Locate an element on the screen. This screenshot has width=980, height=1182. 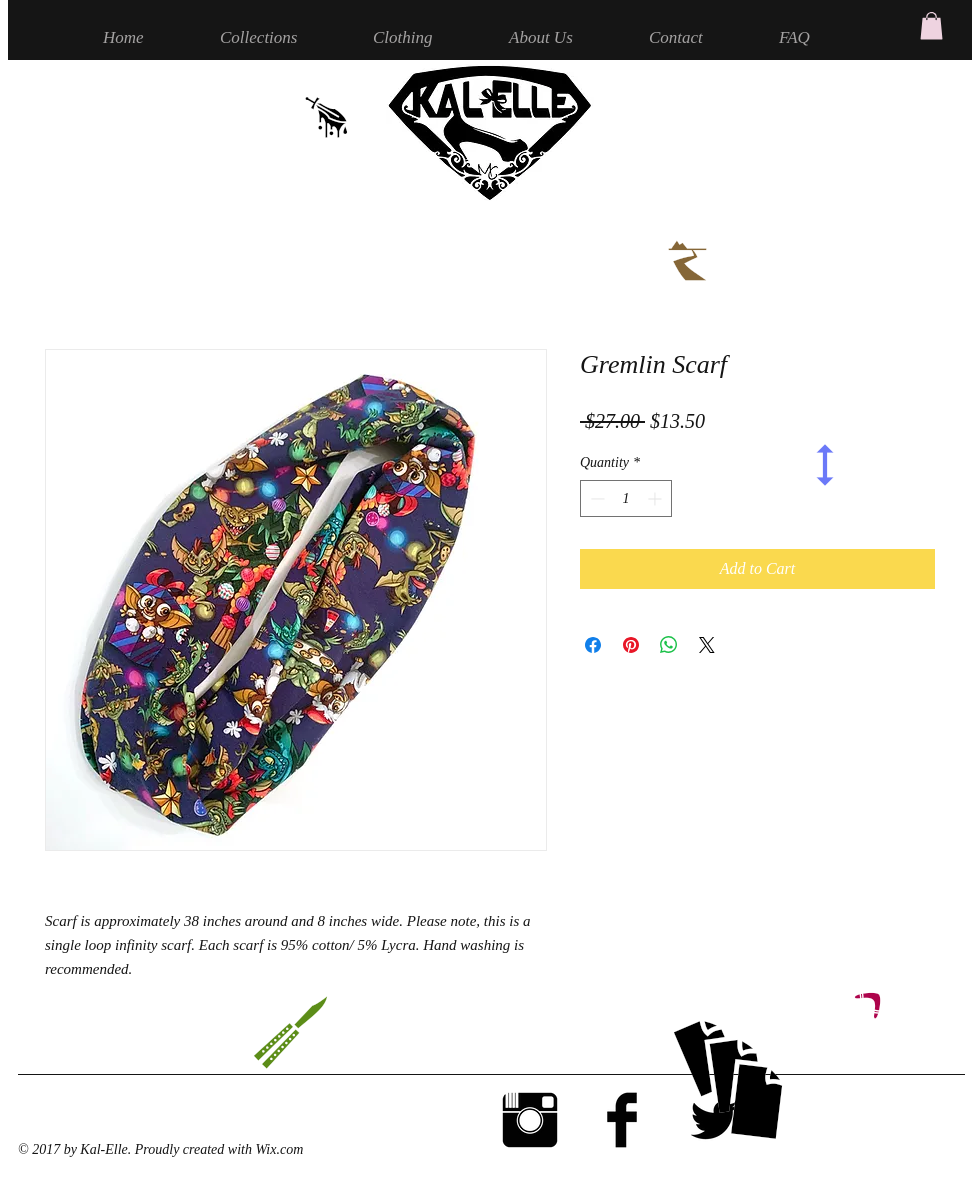
flip image or object vertically is located at coordinates (825, 465).